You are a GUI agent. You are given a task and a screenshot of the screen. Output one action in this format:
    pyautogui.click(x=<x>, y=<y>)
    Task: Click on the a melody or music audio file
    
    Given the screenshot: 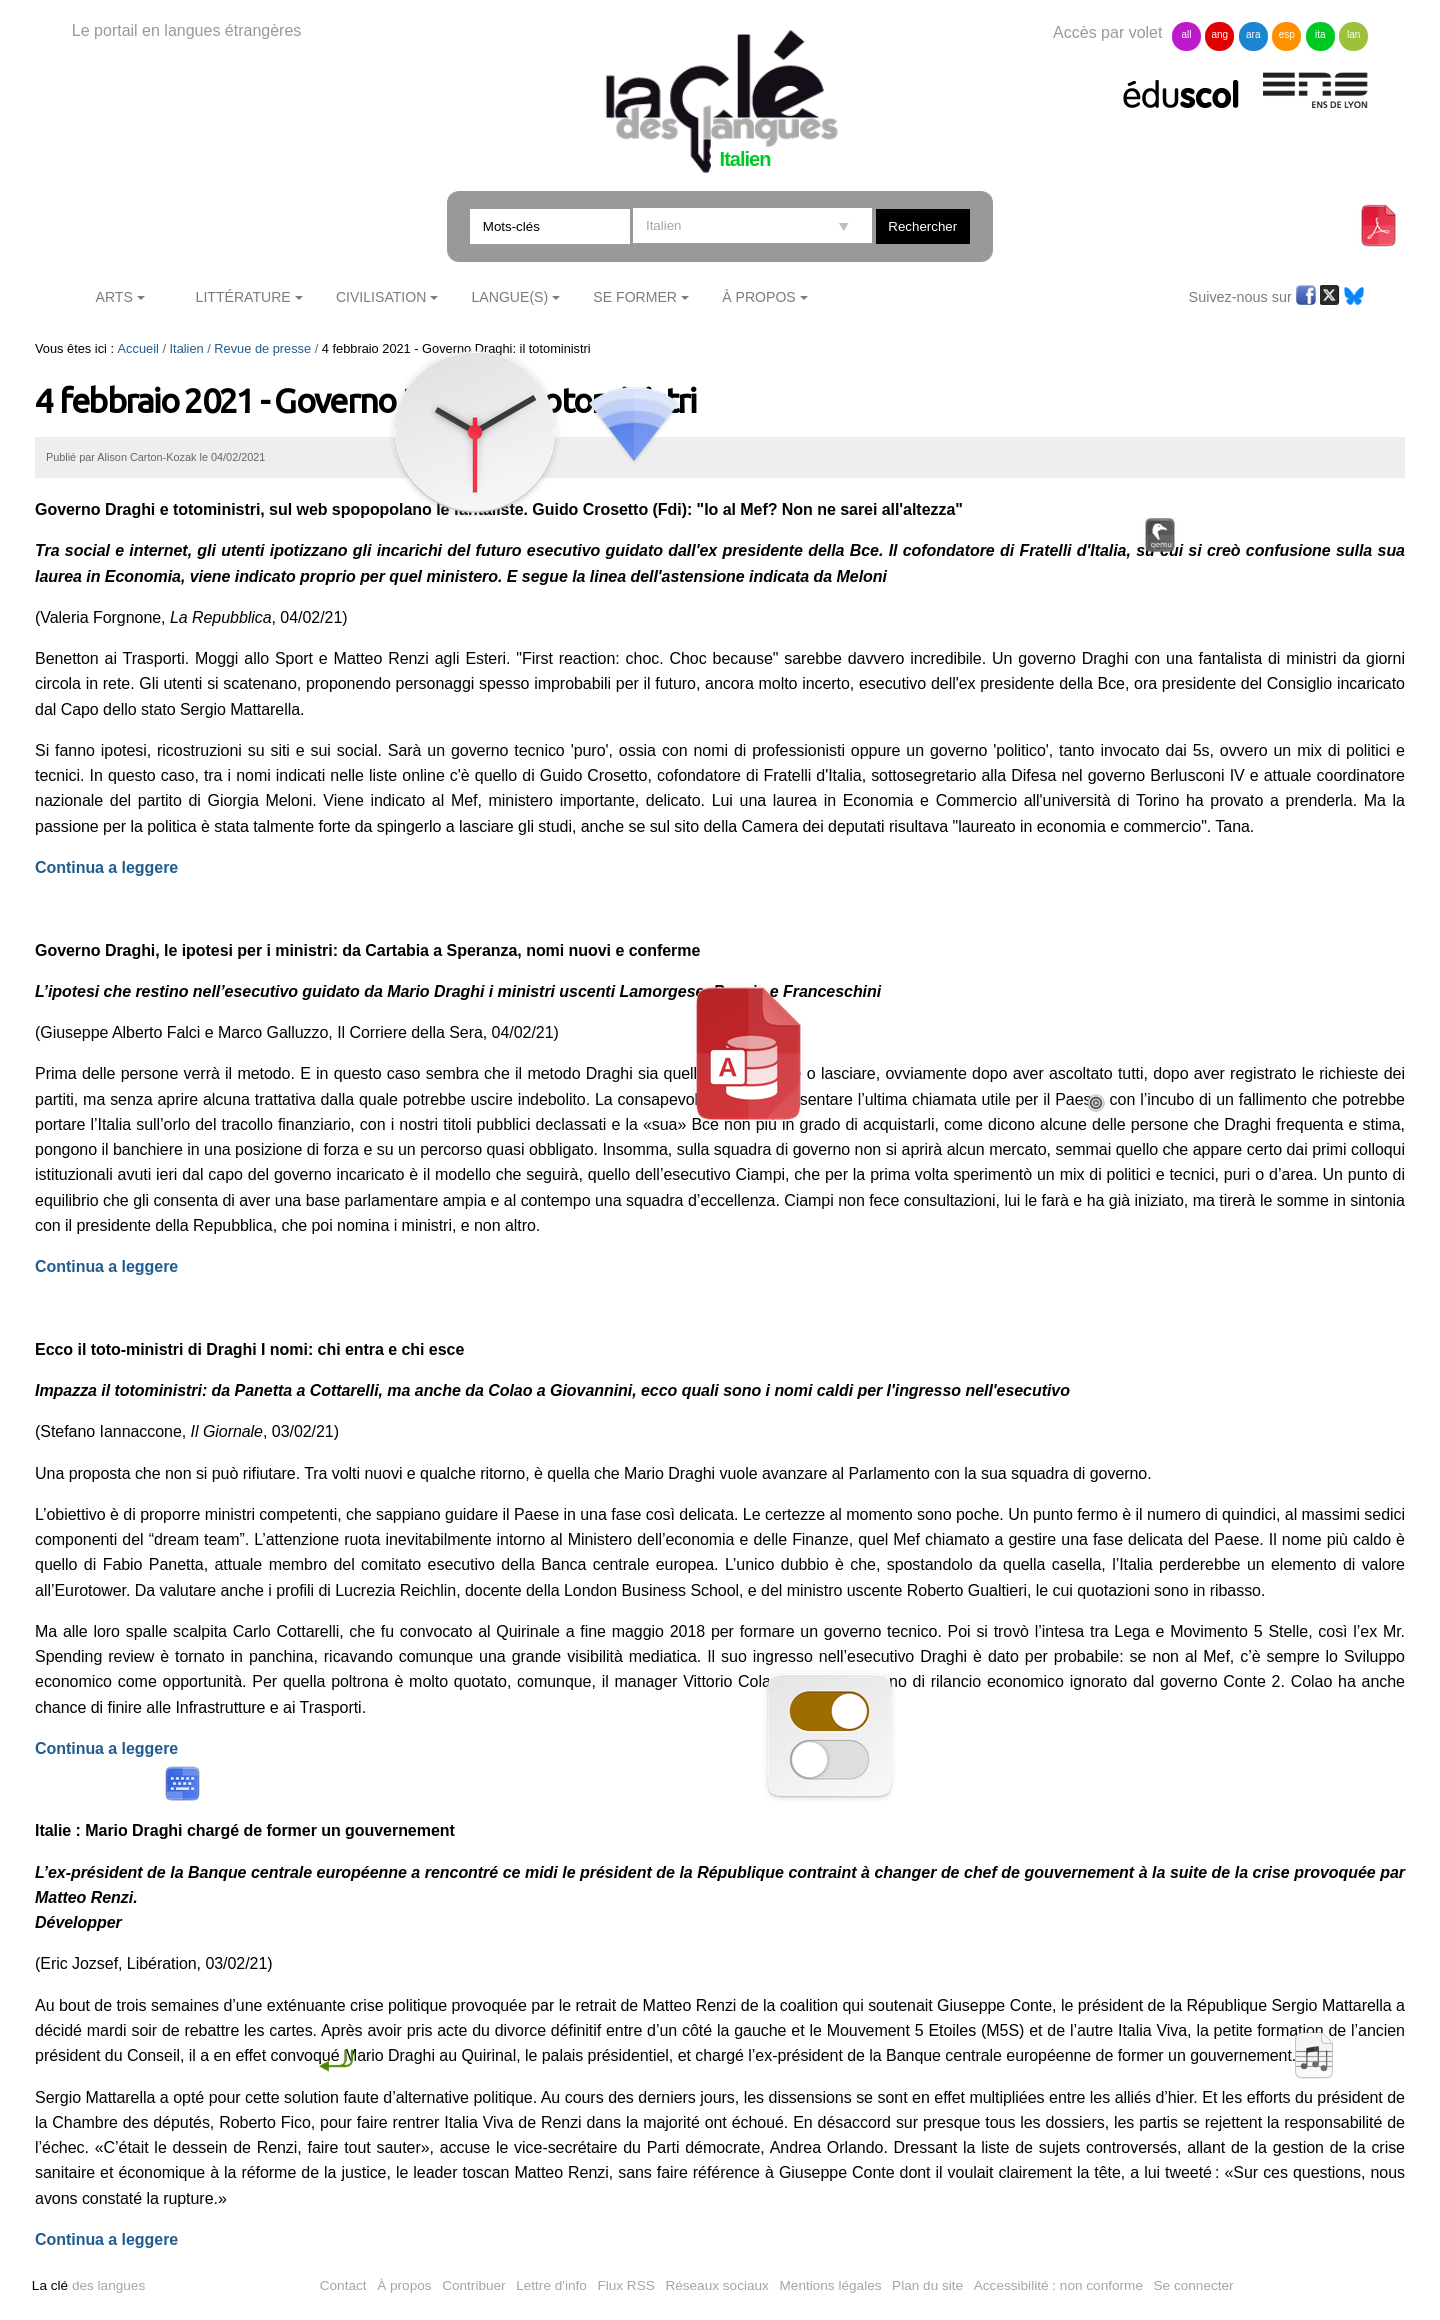 What is the action you would take?
    pyautogui.click(x=1314, y=2055)
    